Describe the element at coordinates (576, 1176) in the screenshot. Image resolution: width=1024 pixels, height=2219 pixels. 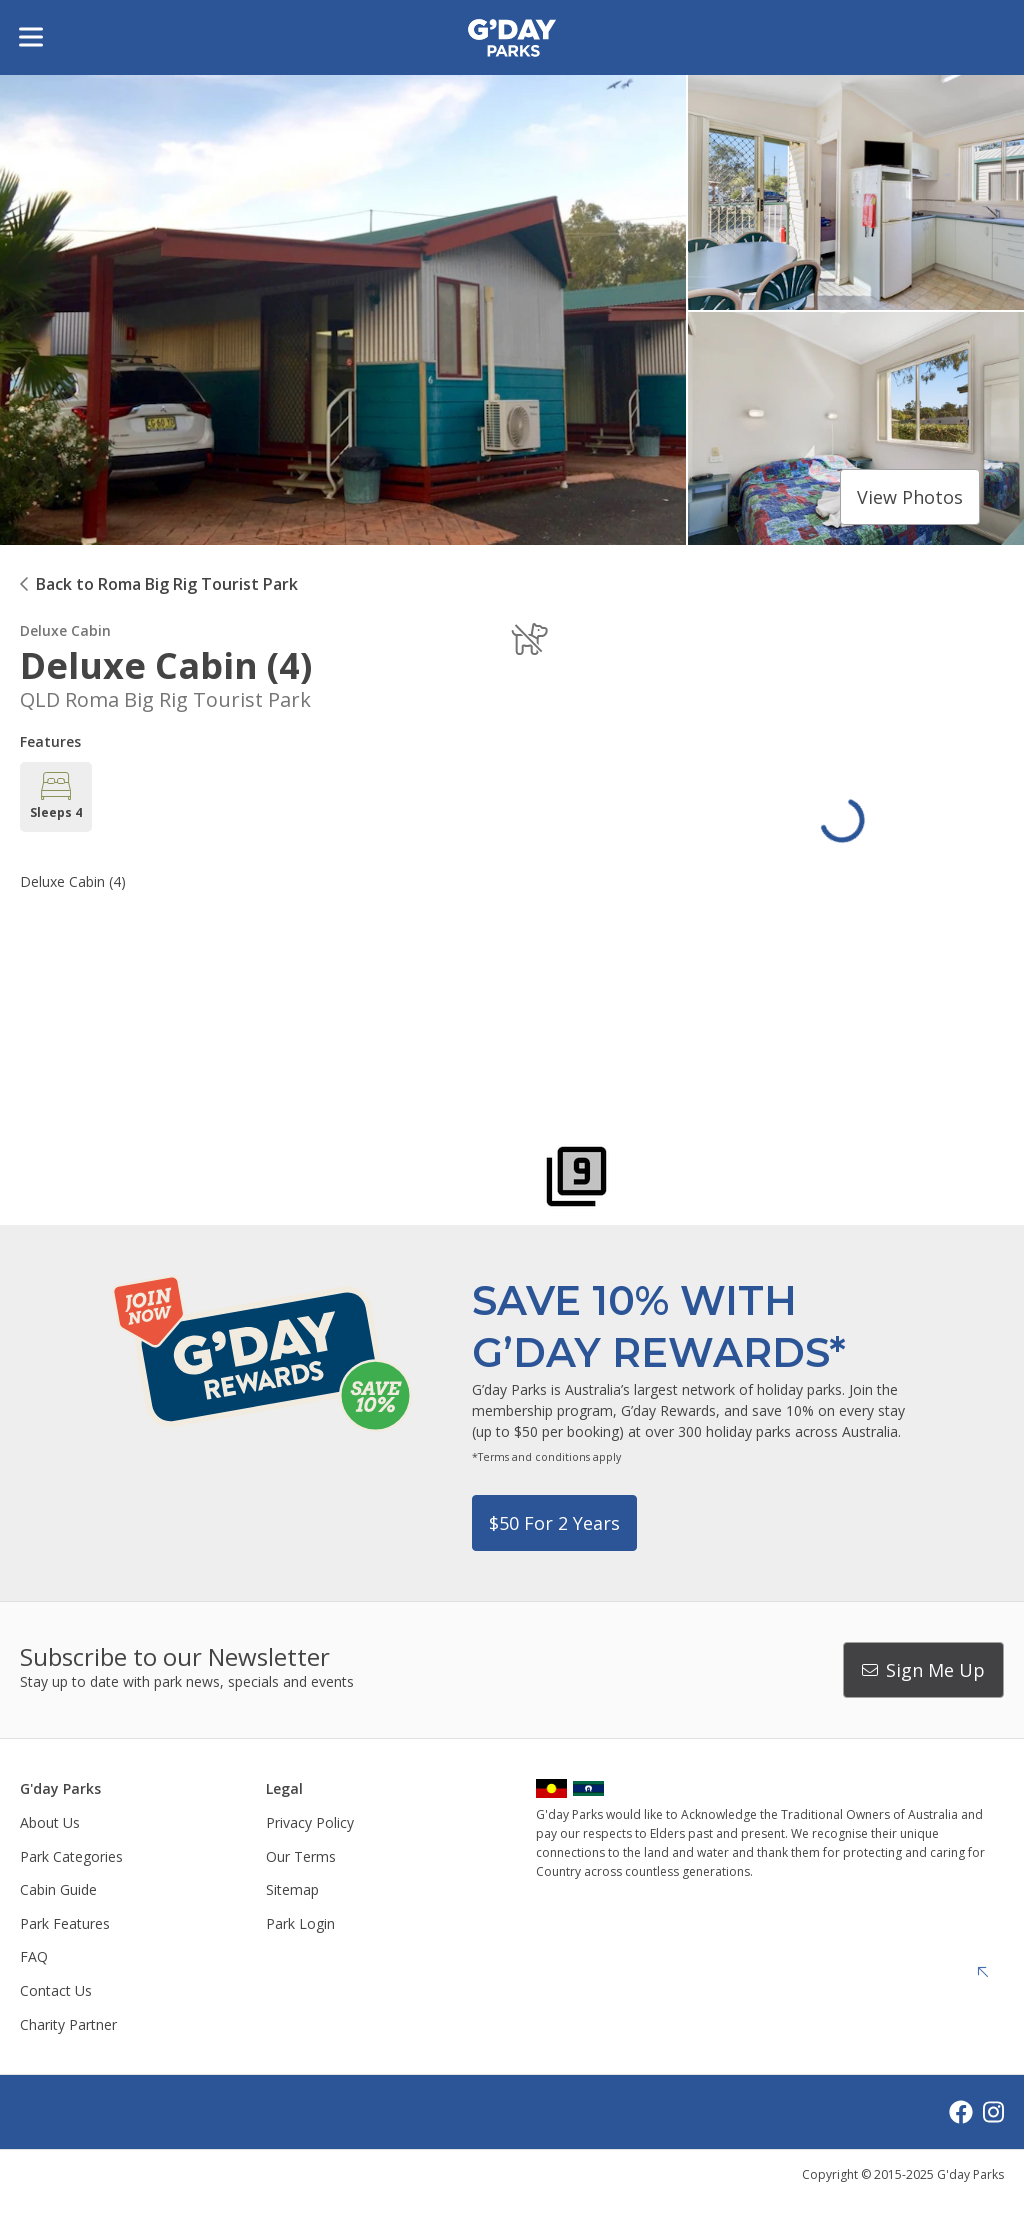
I see `indicates 9 items in a stack or collection` at that location.